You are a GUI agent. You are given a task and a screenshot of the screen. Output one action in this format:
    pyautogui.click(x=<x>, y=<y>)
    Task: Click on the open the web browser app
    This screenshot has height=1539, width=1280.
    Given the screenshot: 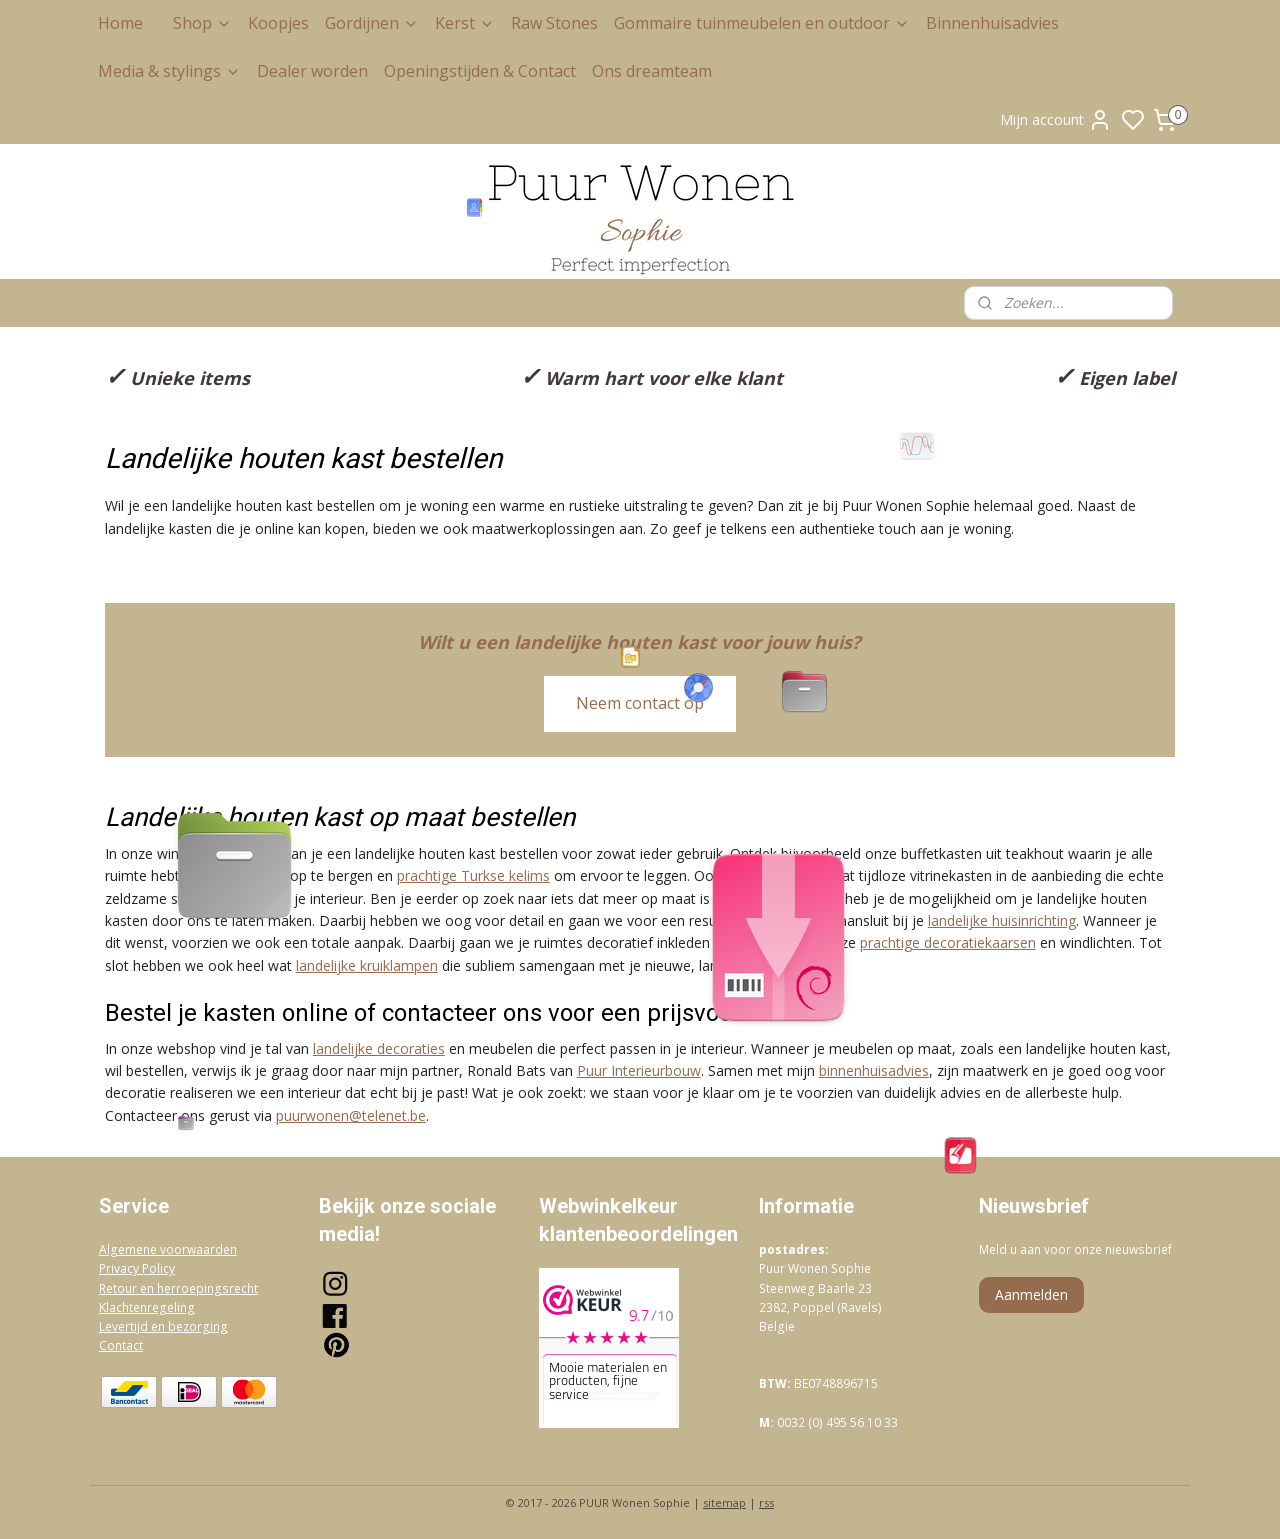 What is the action you would take?
    pyautogui.click(x=698, y=687)
    